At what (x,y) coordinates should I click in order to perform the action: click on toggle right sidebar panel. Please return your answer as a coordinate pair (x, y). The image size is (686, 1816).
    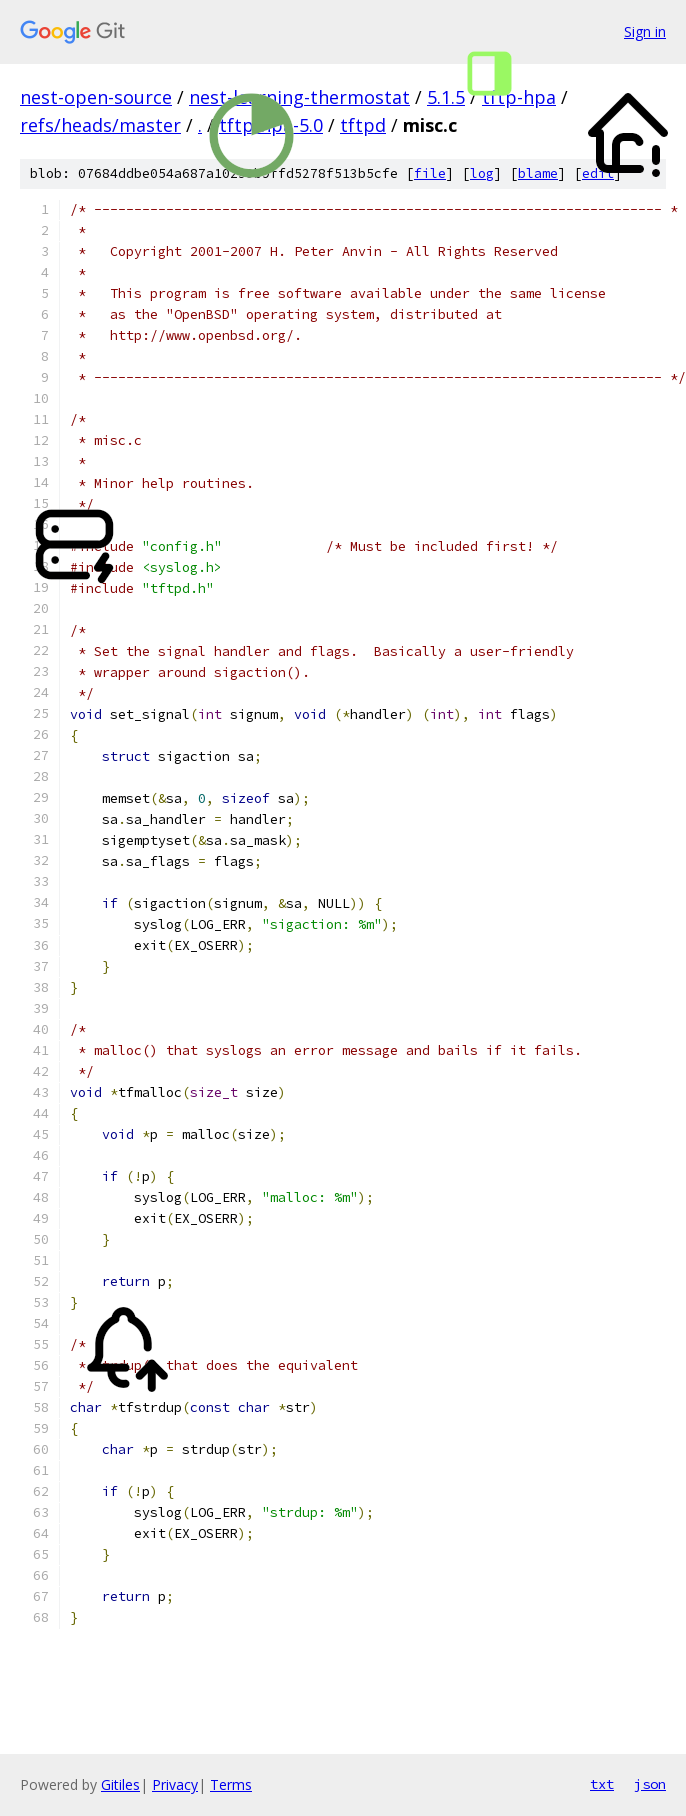
    Looking at the image, I should click on (489, 73).